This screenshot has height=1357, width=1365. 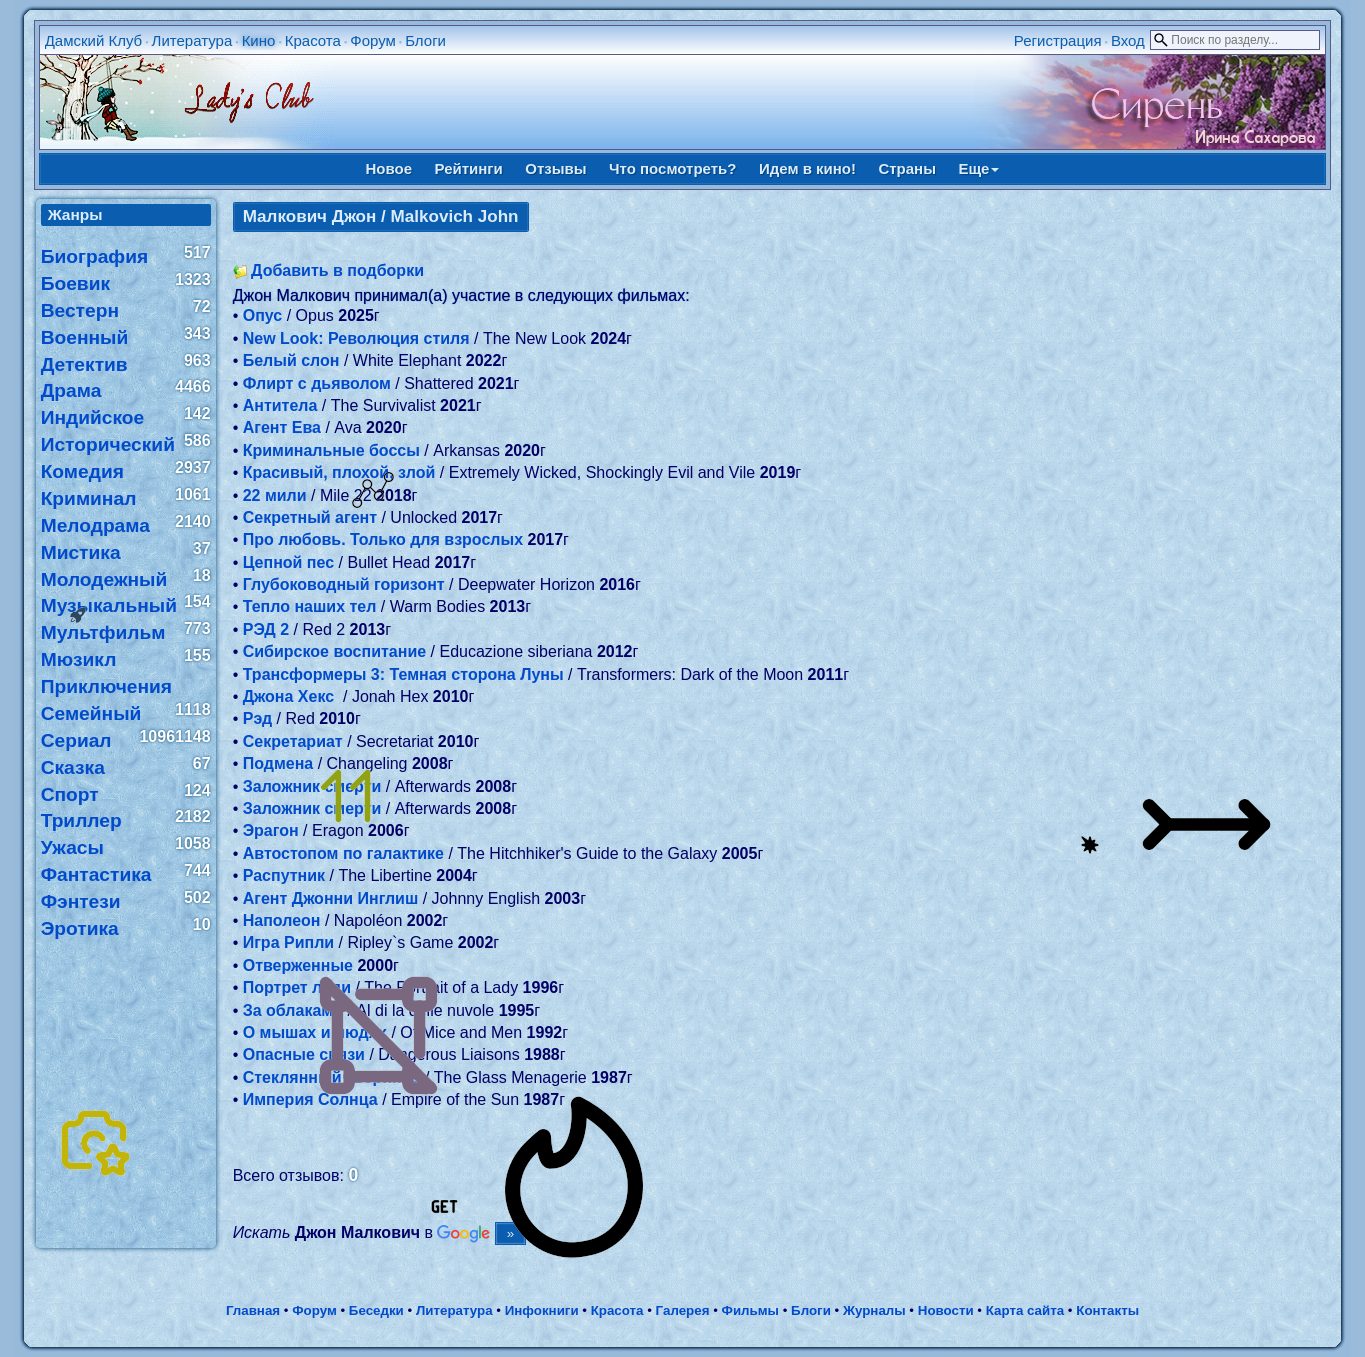 I want to click on continue to the next step, so click(x=1206, y=824).